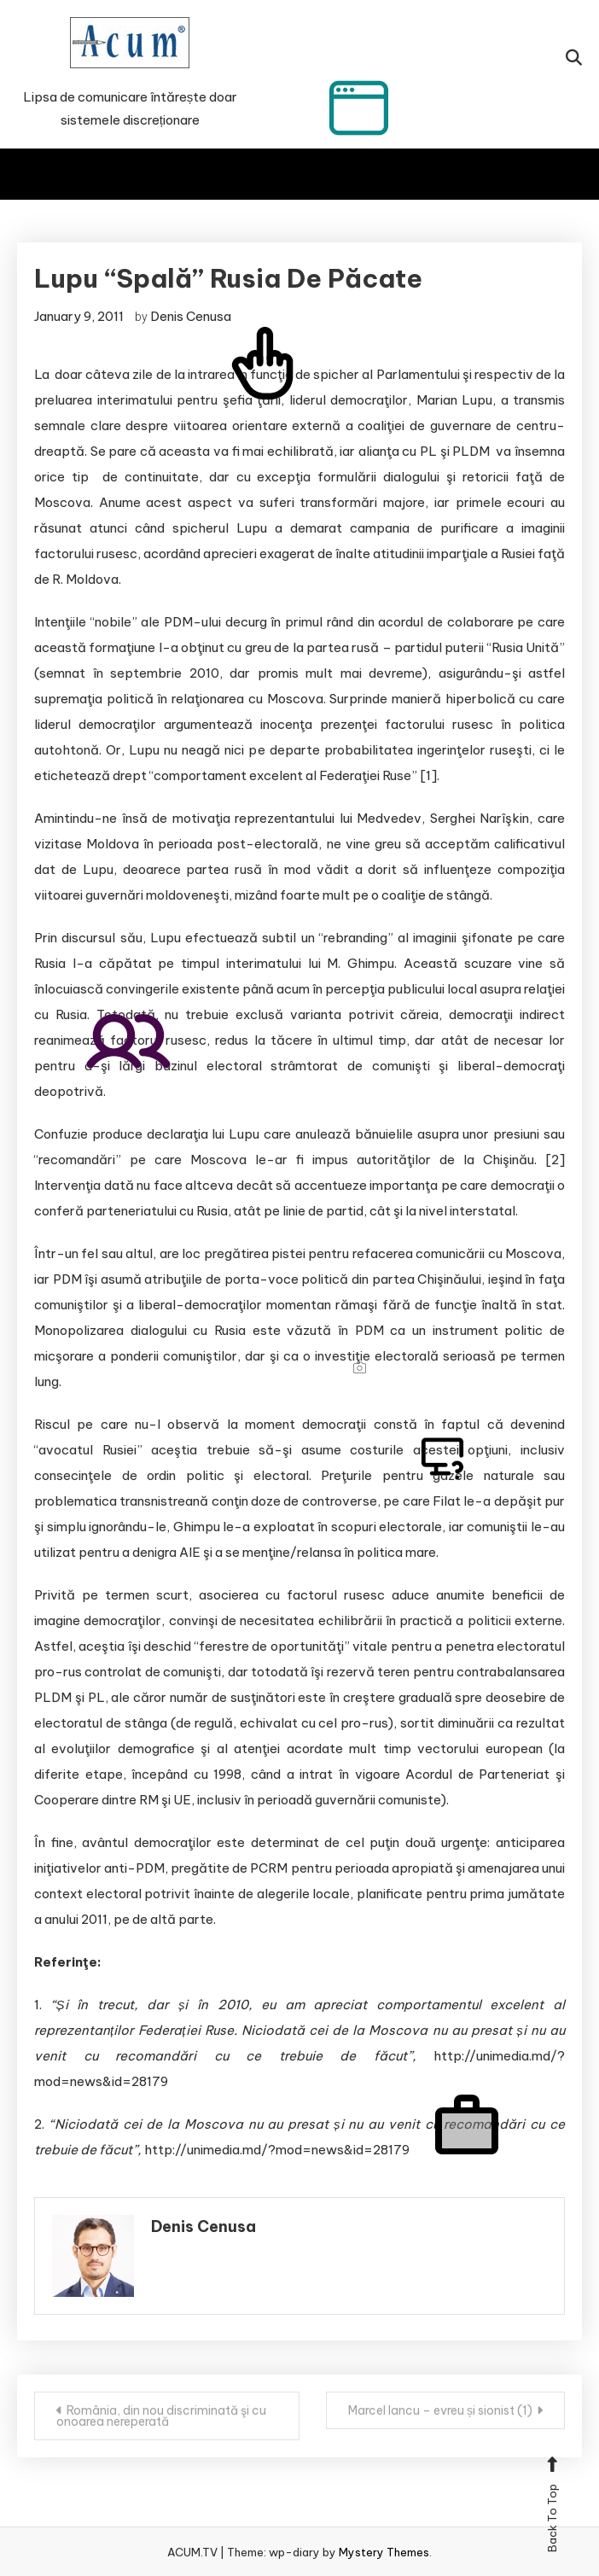  Describe the element at coordinates (467, 2126) in the screenshot. I see `access work-related files or documents` at that location.